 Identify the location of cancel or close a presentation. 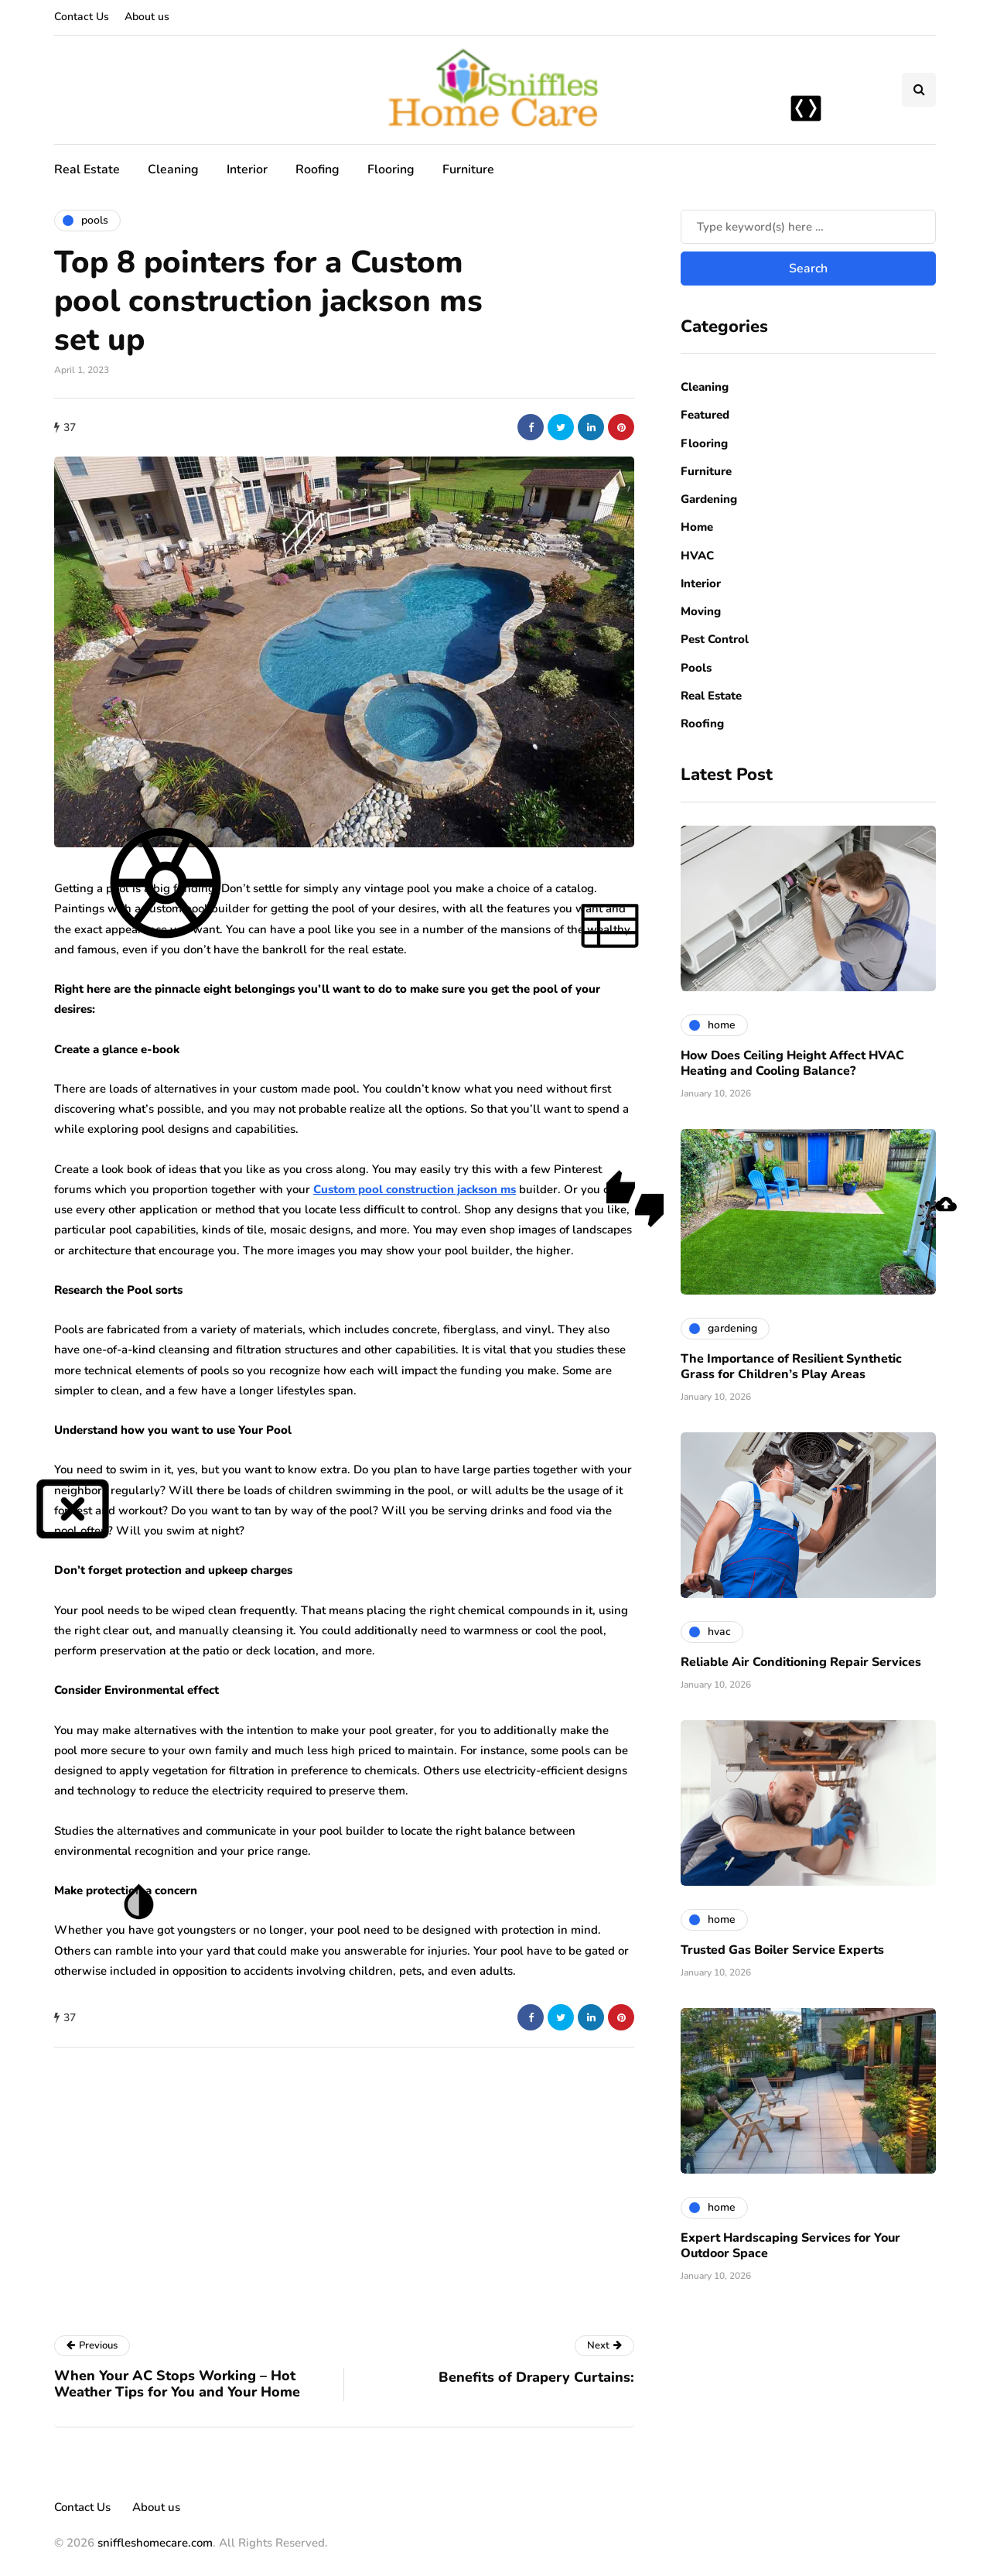
(73, 1509).